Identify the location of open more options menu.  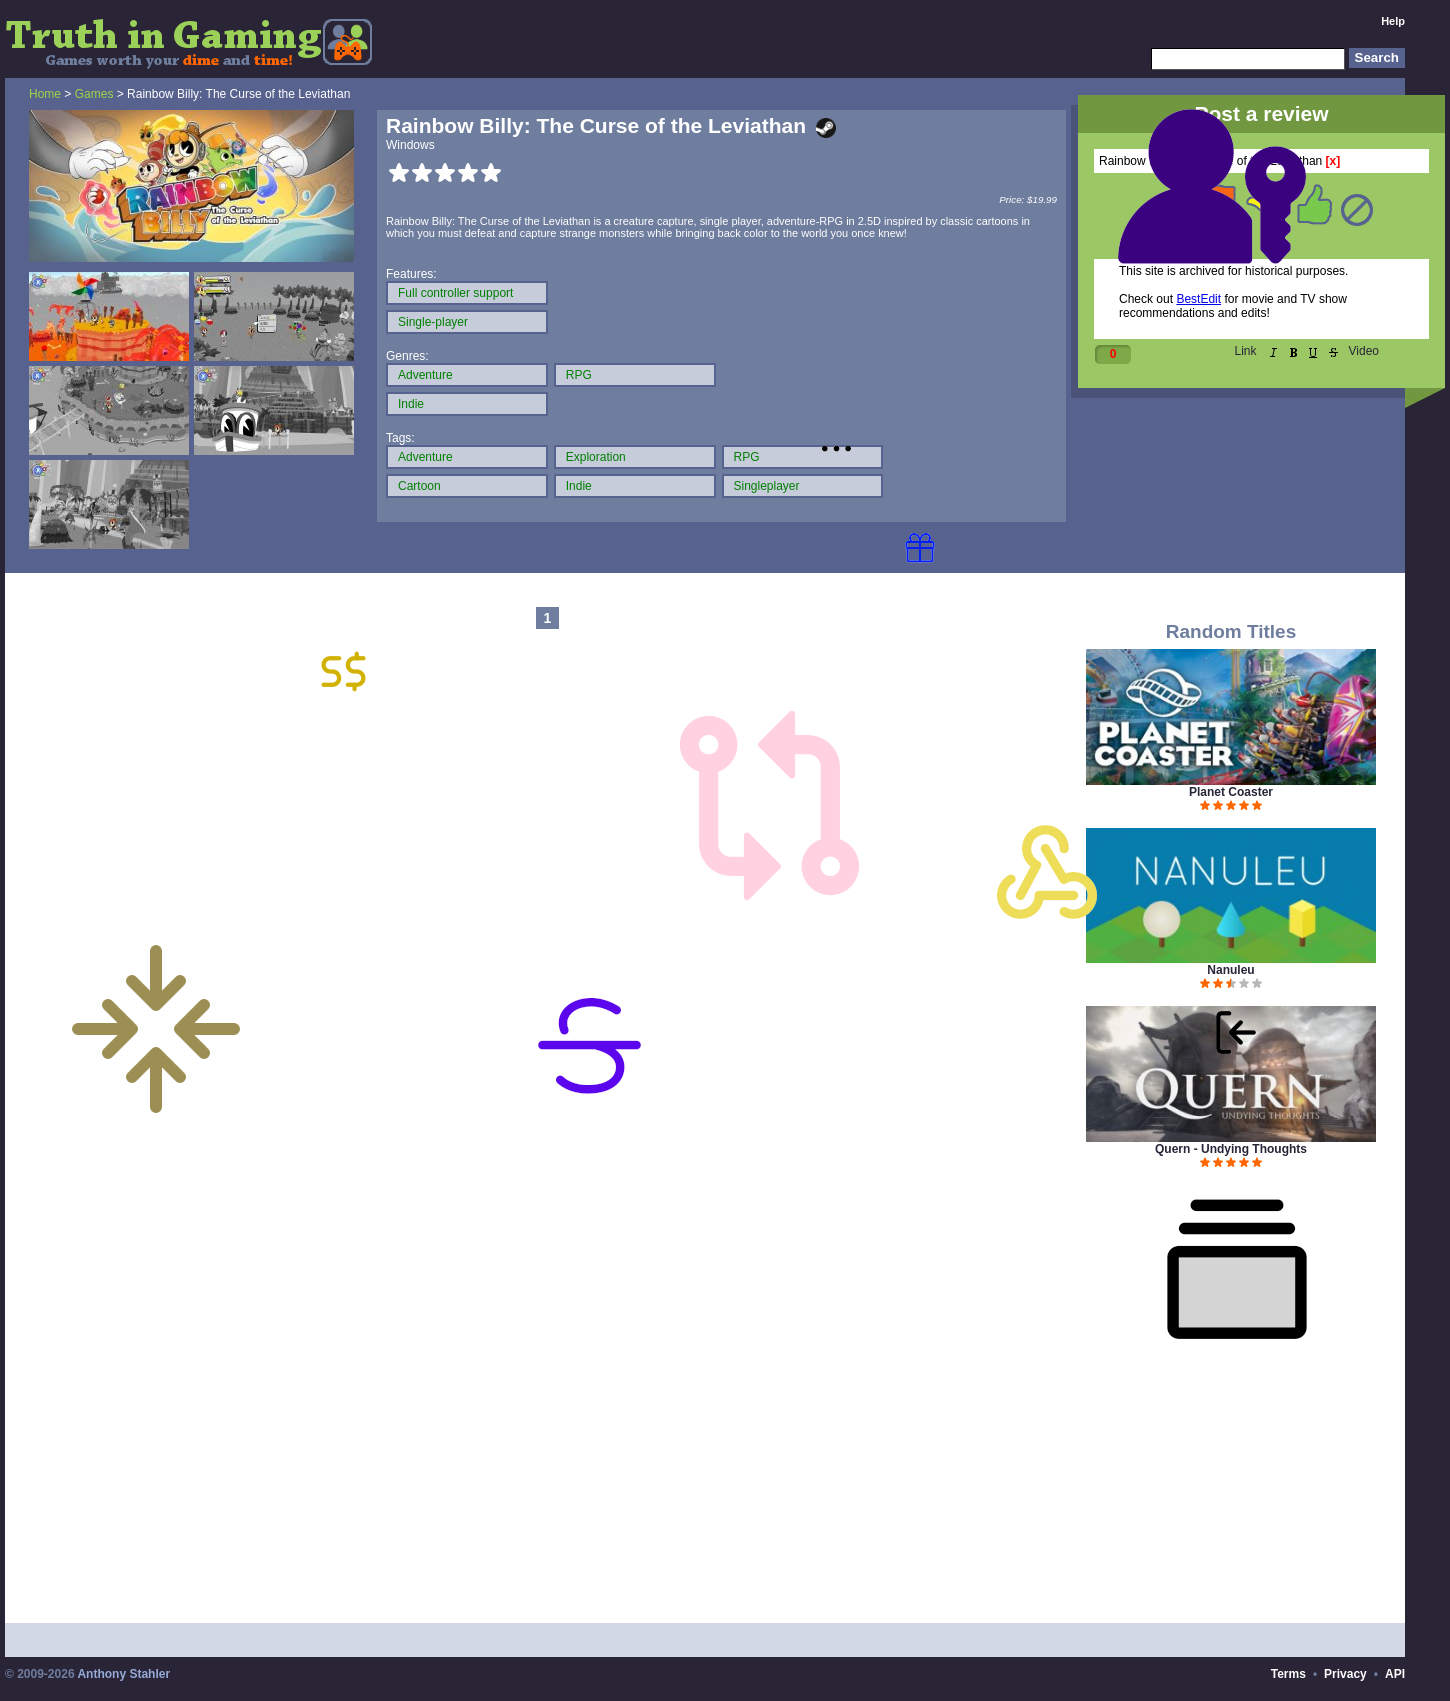
(836, 448).